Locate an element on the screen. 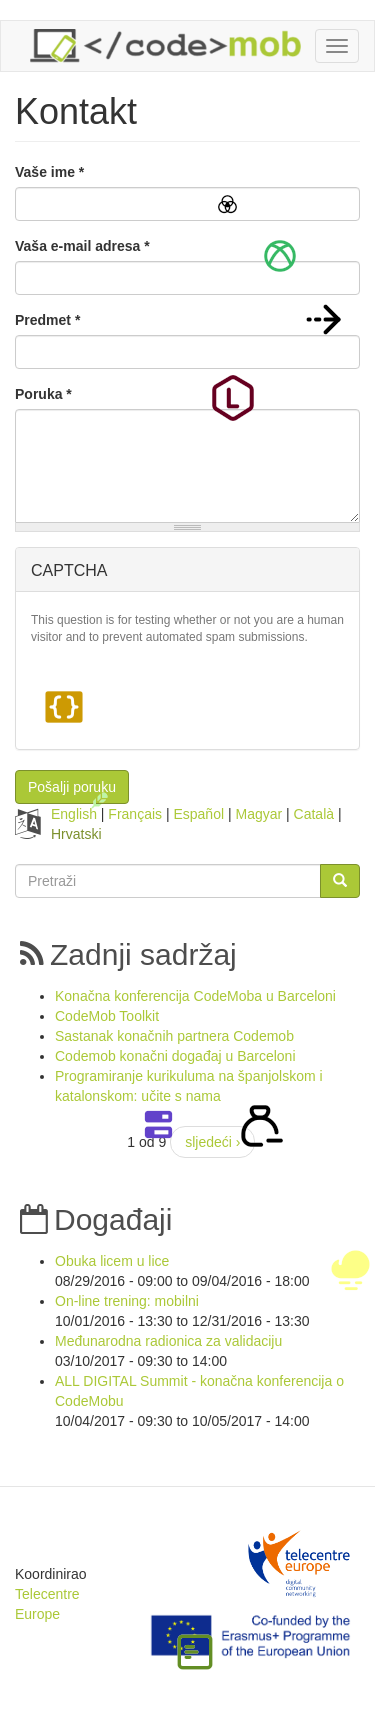 The height and width of the screenshot is (1723, 375). shows overlapping or intersecting data sets is located at coordinates (227, 204).